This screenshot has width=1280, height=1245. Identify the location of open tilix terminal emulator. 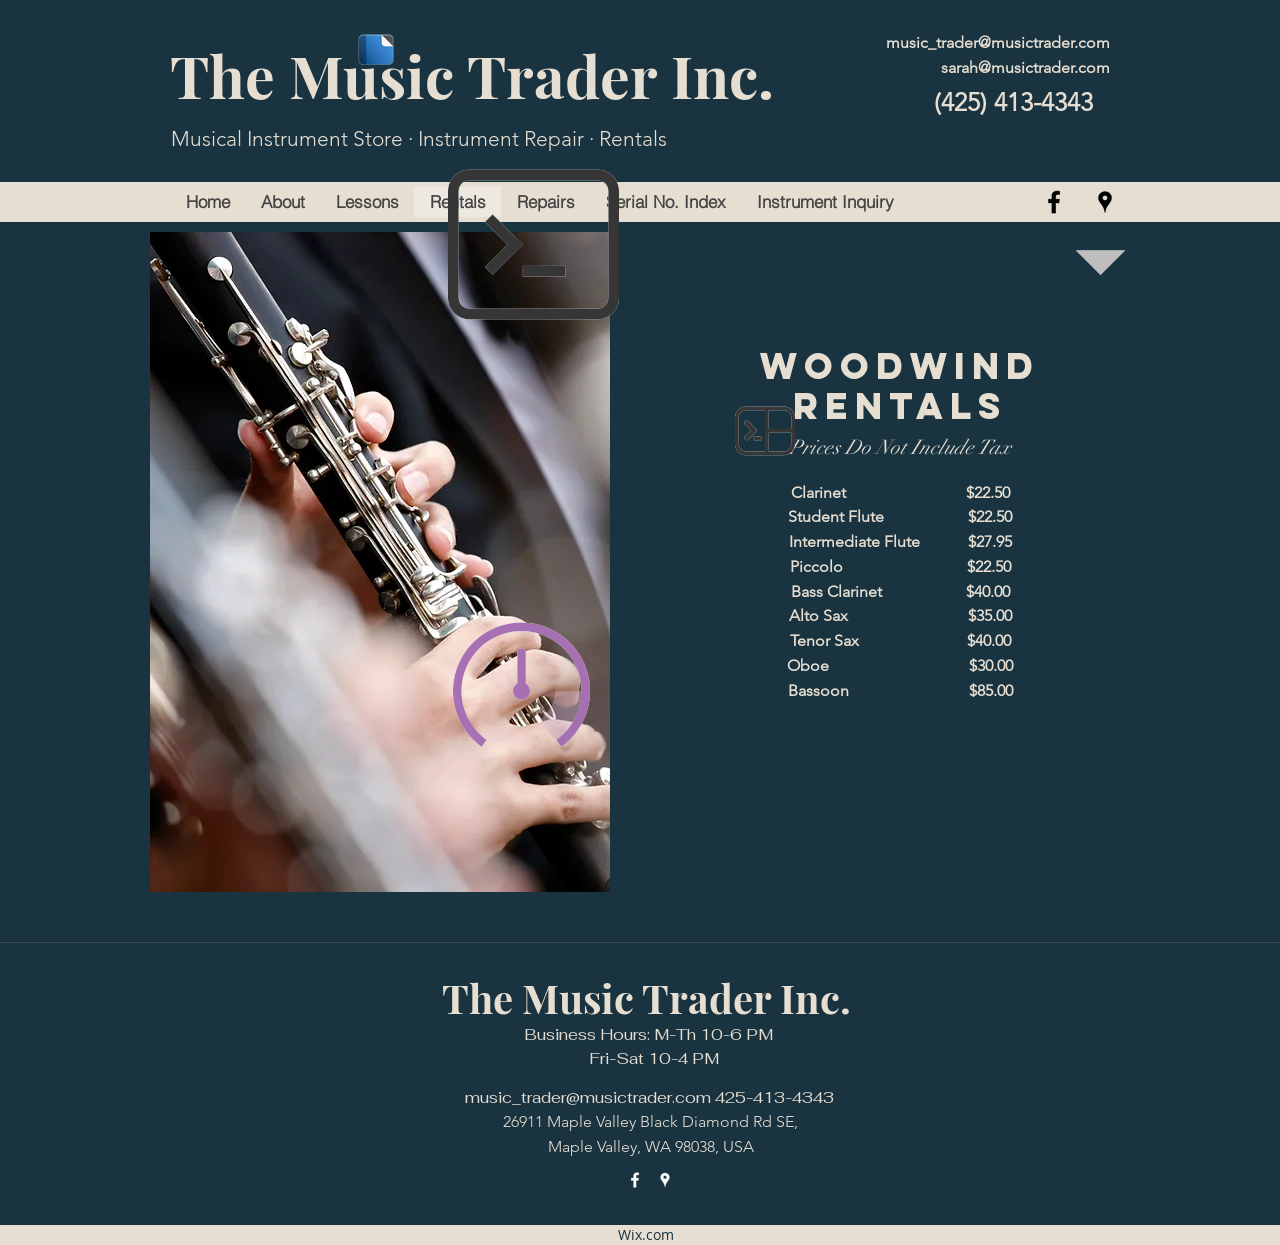
(765, 429).